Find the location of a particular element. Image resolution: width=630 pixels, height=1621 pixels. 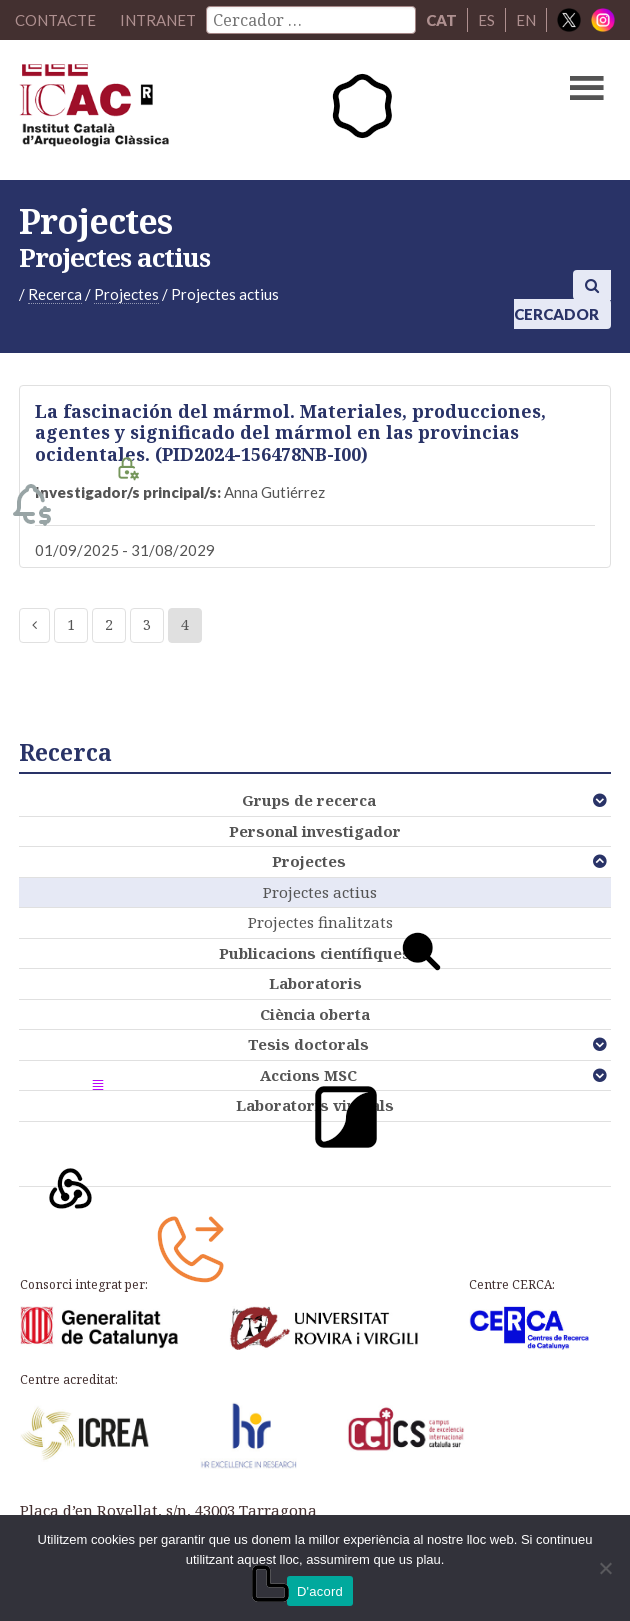

adjust display contrast settings is located at coordinates (346, 1117).